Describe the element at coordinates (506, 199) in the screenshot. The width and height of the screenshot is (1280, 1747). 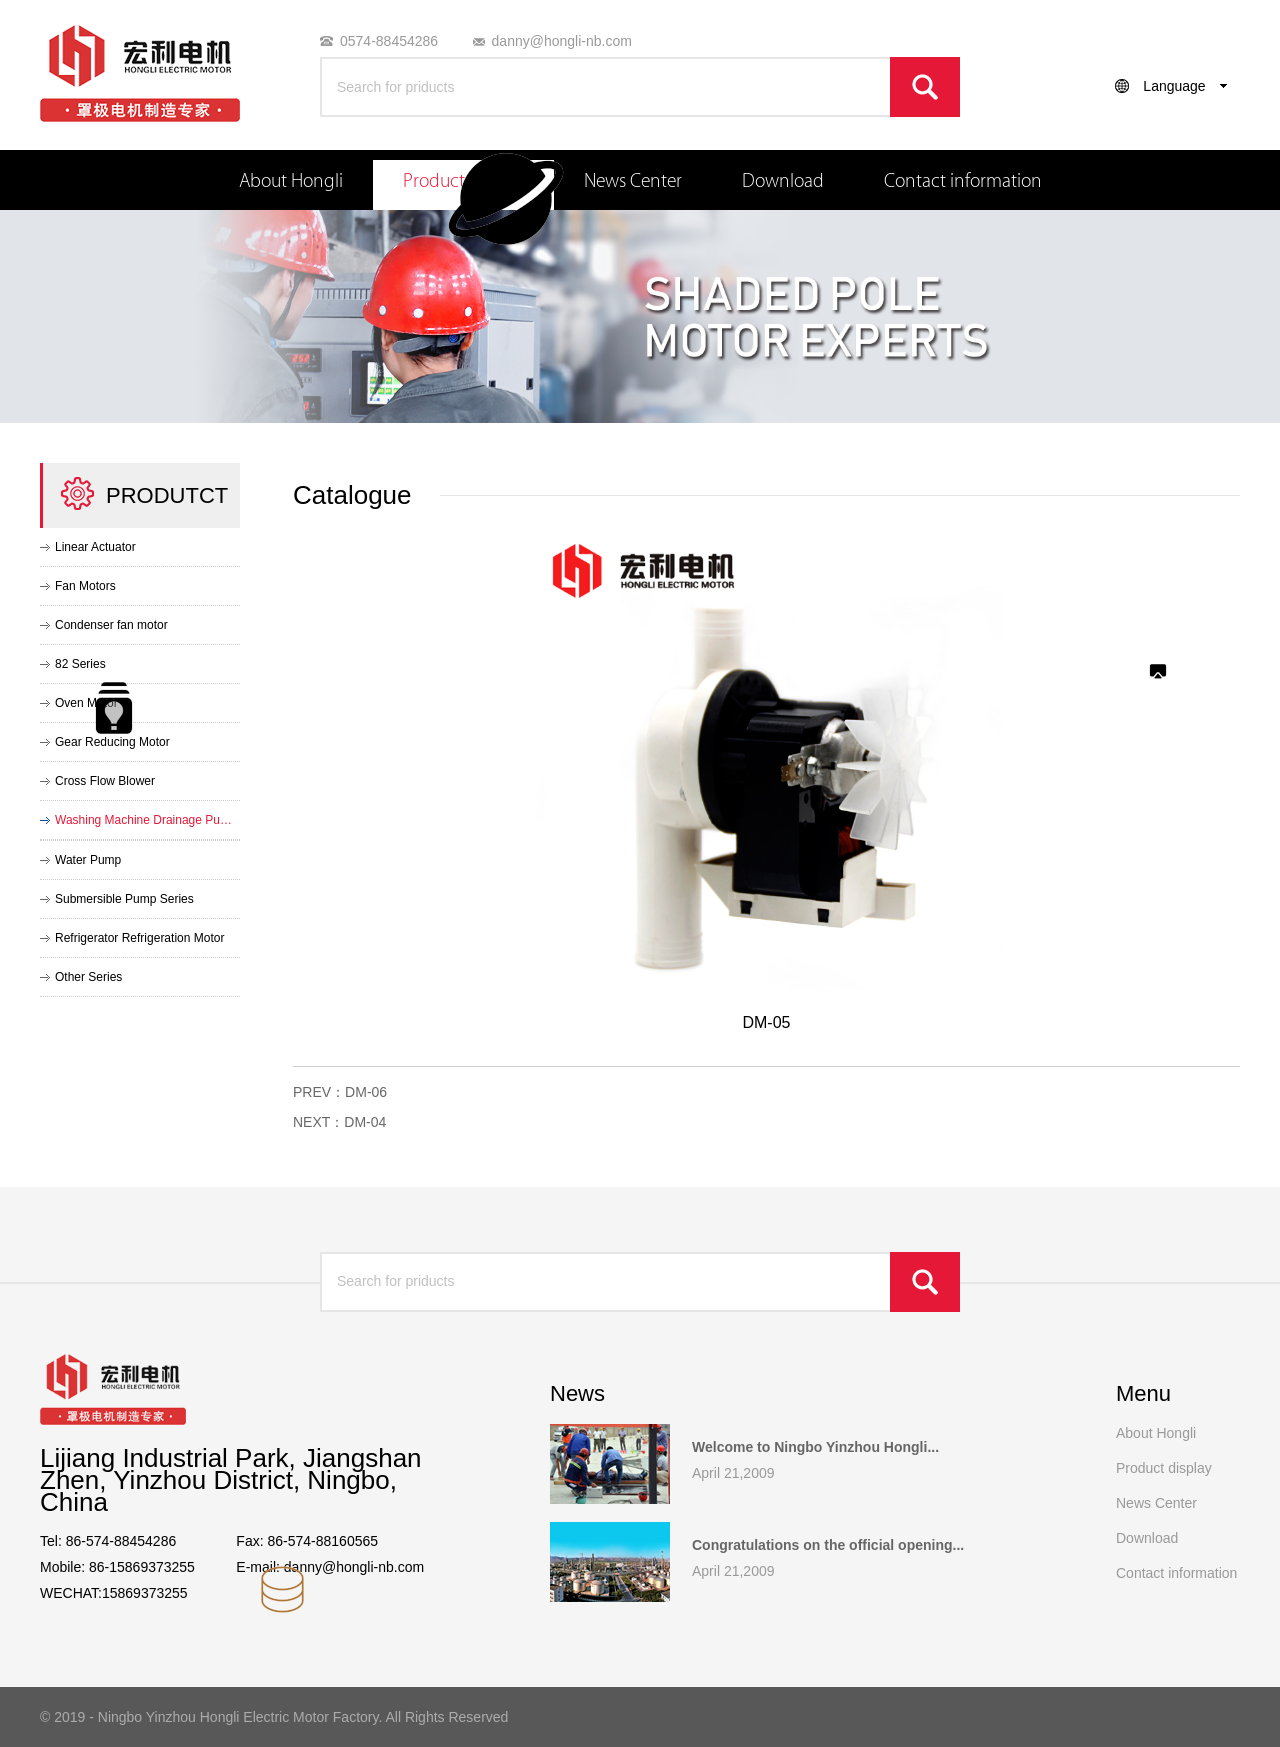
I see `explore global or worldwide content` at that location.